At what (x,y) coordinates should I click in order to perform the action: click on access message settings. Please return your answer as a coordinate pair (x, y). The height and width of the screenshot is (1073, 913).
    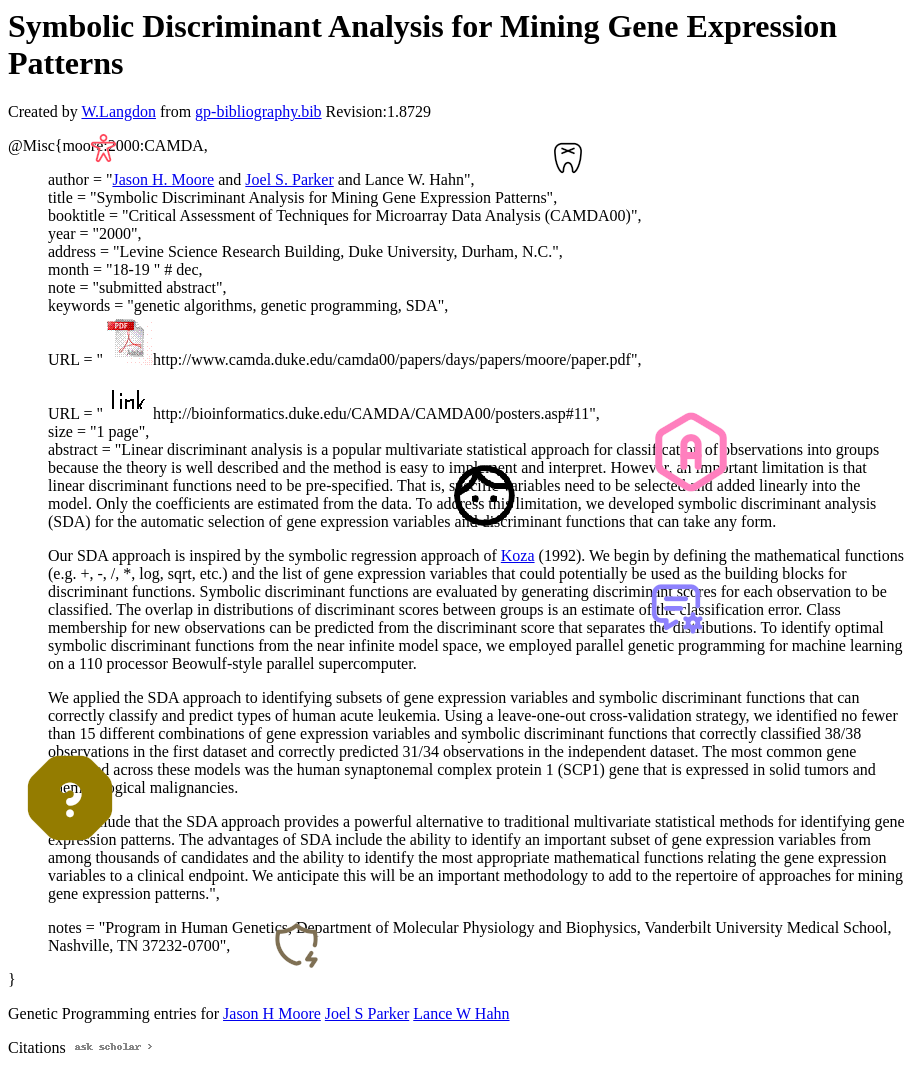
    Looking at the image, I should click on (676, 606).